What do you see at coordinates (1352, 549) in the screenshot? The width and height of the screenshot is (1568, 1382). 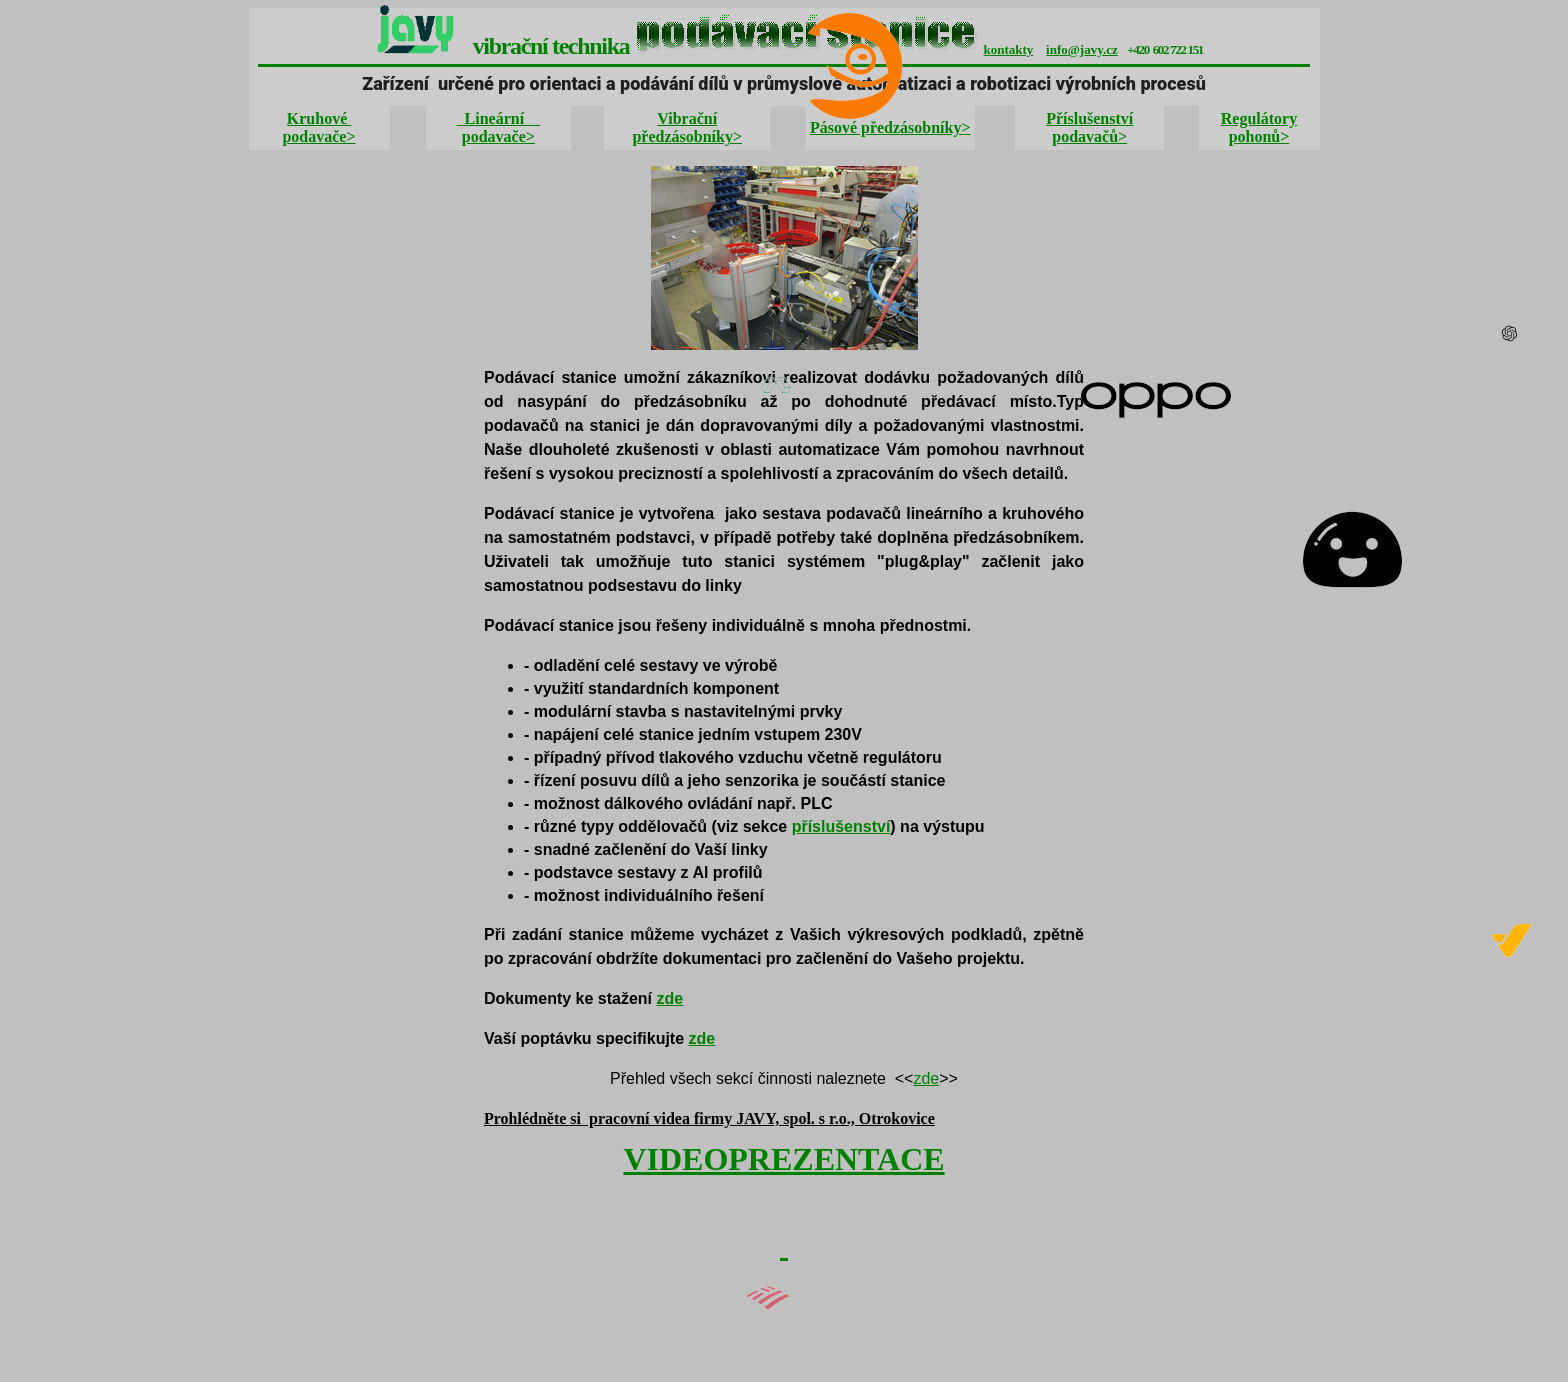 I see `docsify documentation platform logo` at bounding box center [1352, 549].